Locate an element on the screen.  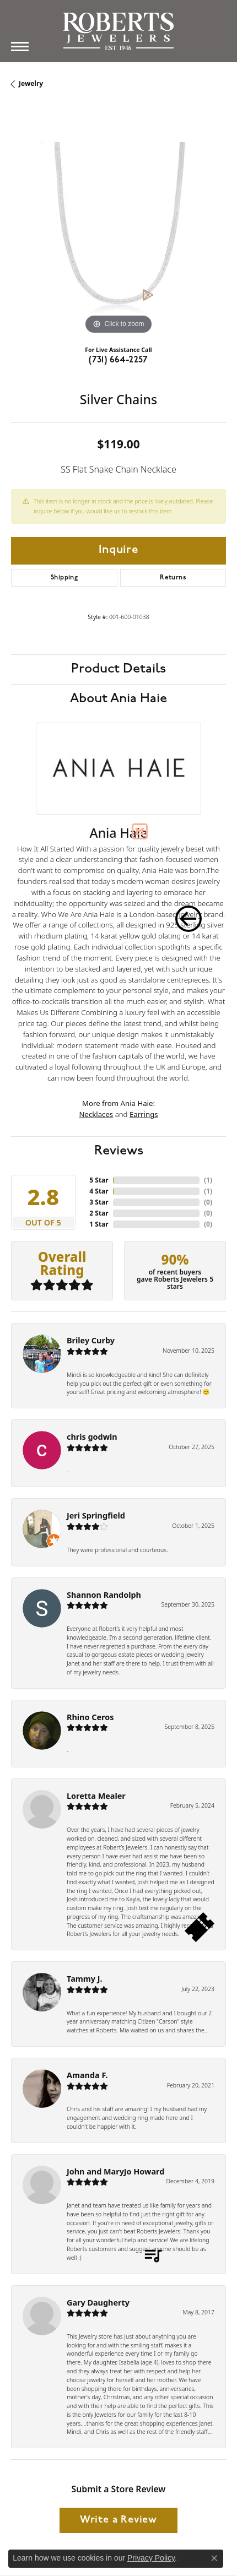
go back to the previous page is located at coordinates (188, 919).